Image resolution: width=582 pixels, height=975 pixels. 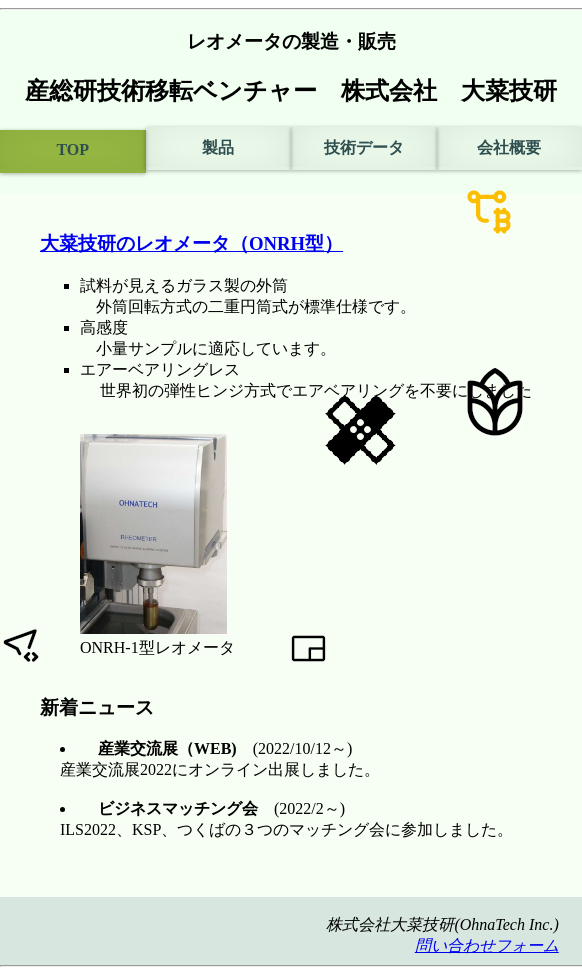 What do you see at coordinates (308, 648) in the screenshot?
I see `enable picture-in-picture mode` at bounding box center [308, 648].